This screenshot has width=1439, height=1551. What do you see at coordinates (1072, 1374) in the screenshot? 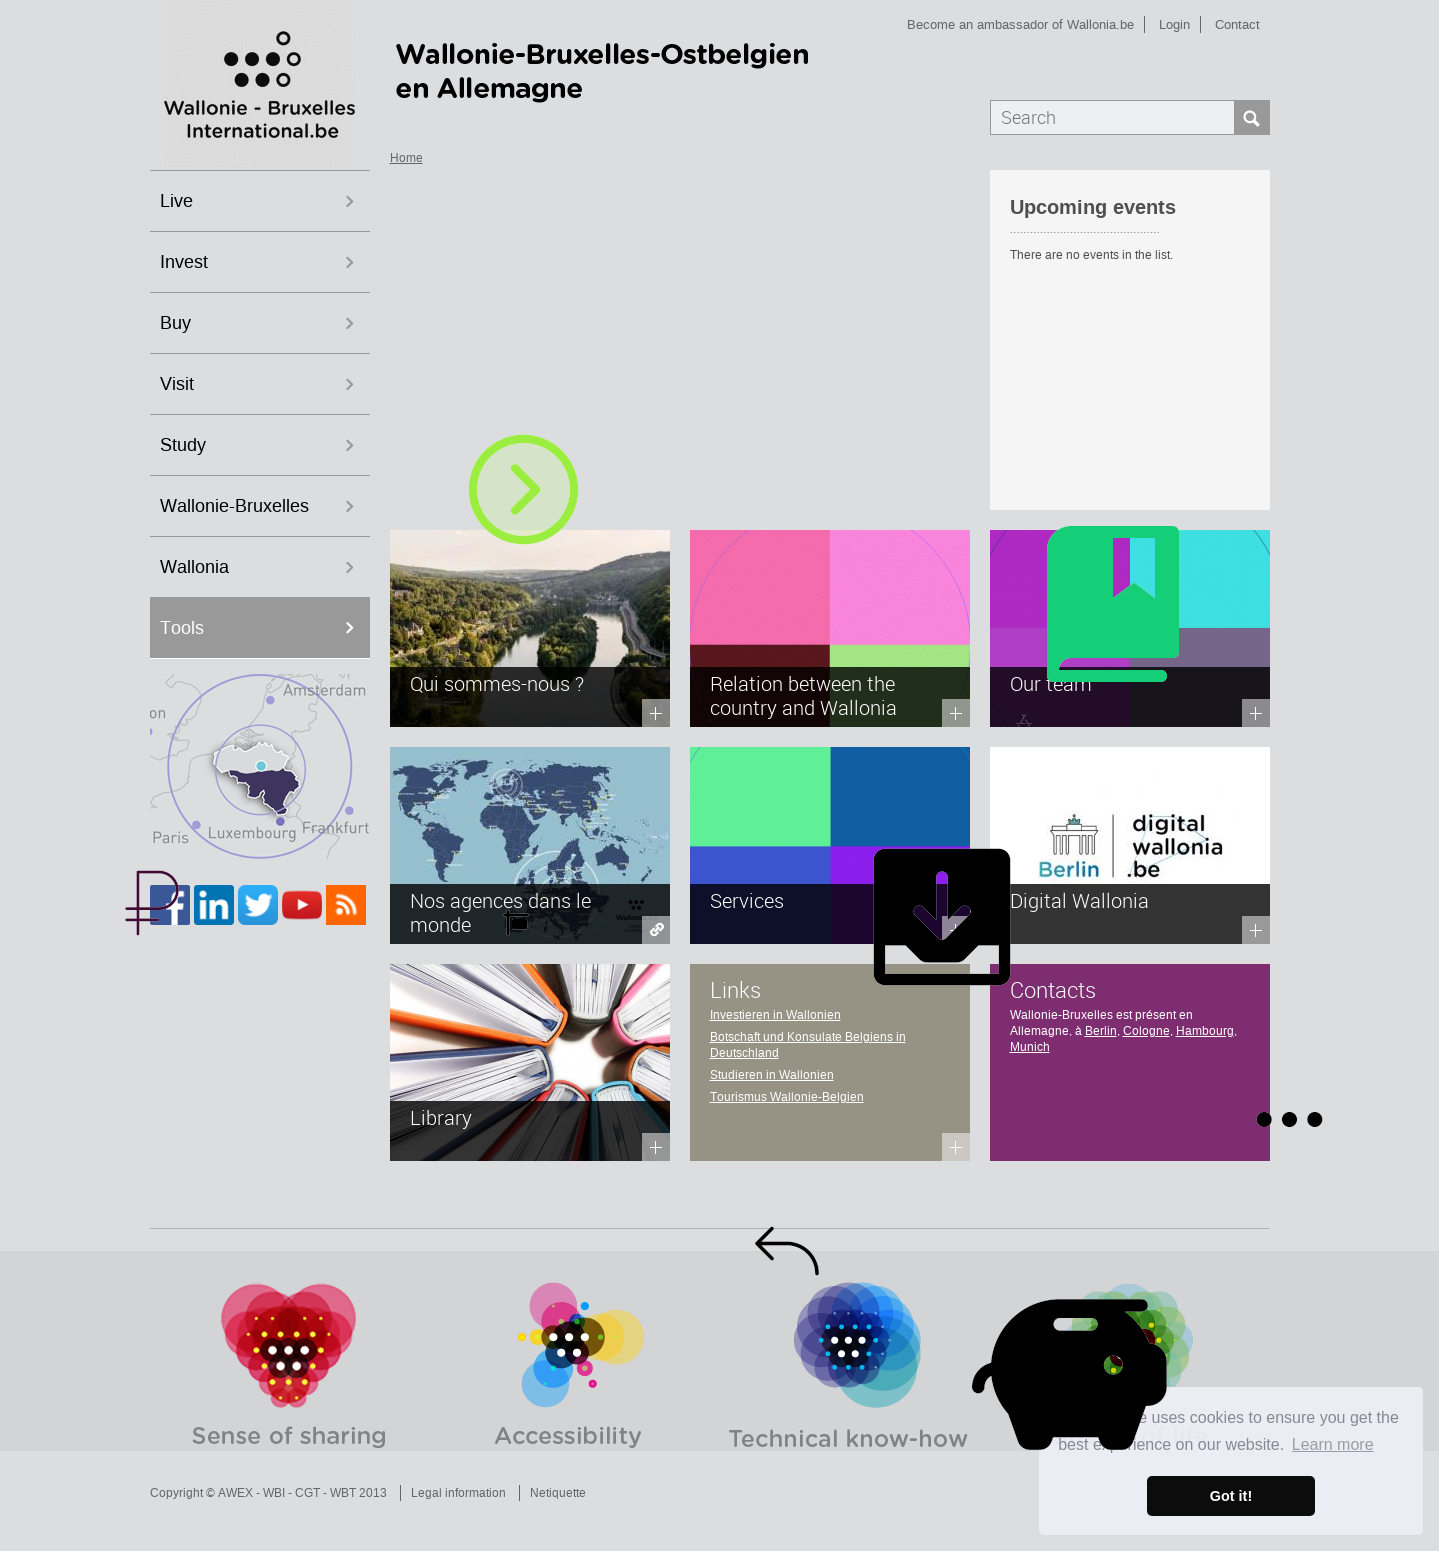
I see `view savings or financial goals` at bounding box center [1072, 1374].